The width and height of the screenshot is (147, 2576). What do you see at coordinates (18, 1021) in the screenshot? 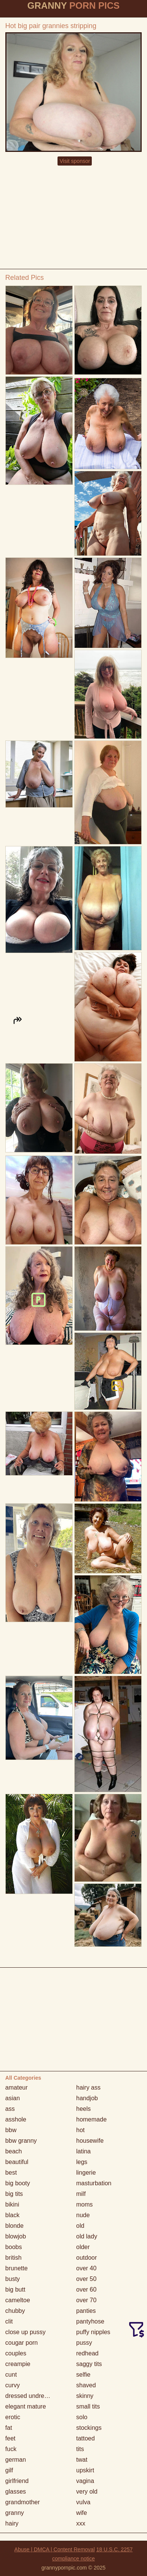
I see `forward message to multiple recipients` at bounding box center [18, 1021].